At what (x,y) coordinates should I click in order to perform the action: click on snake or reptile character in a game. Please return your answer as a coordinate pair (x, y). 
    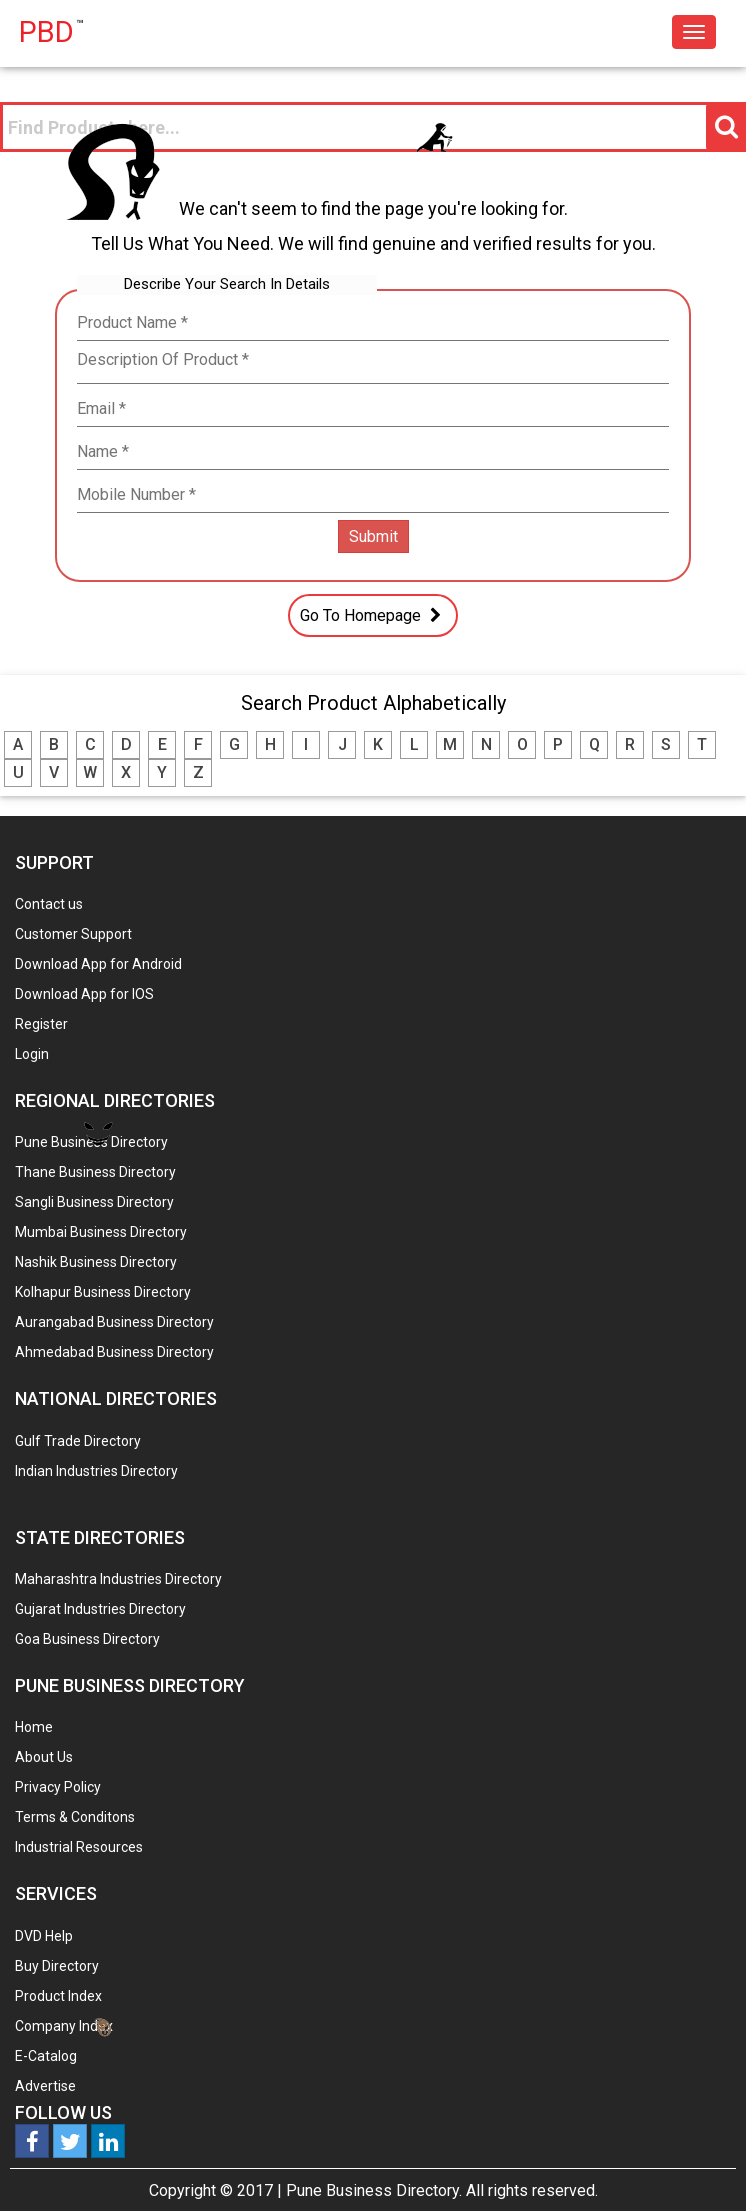
    Looking at the image, I should click on (113, 172).